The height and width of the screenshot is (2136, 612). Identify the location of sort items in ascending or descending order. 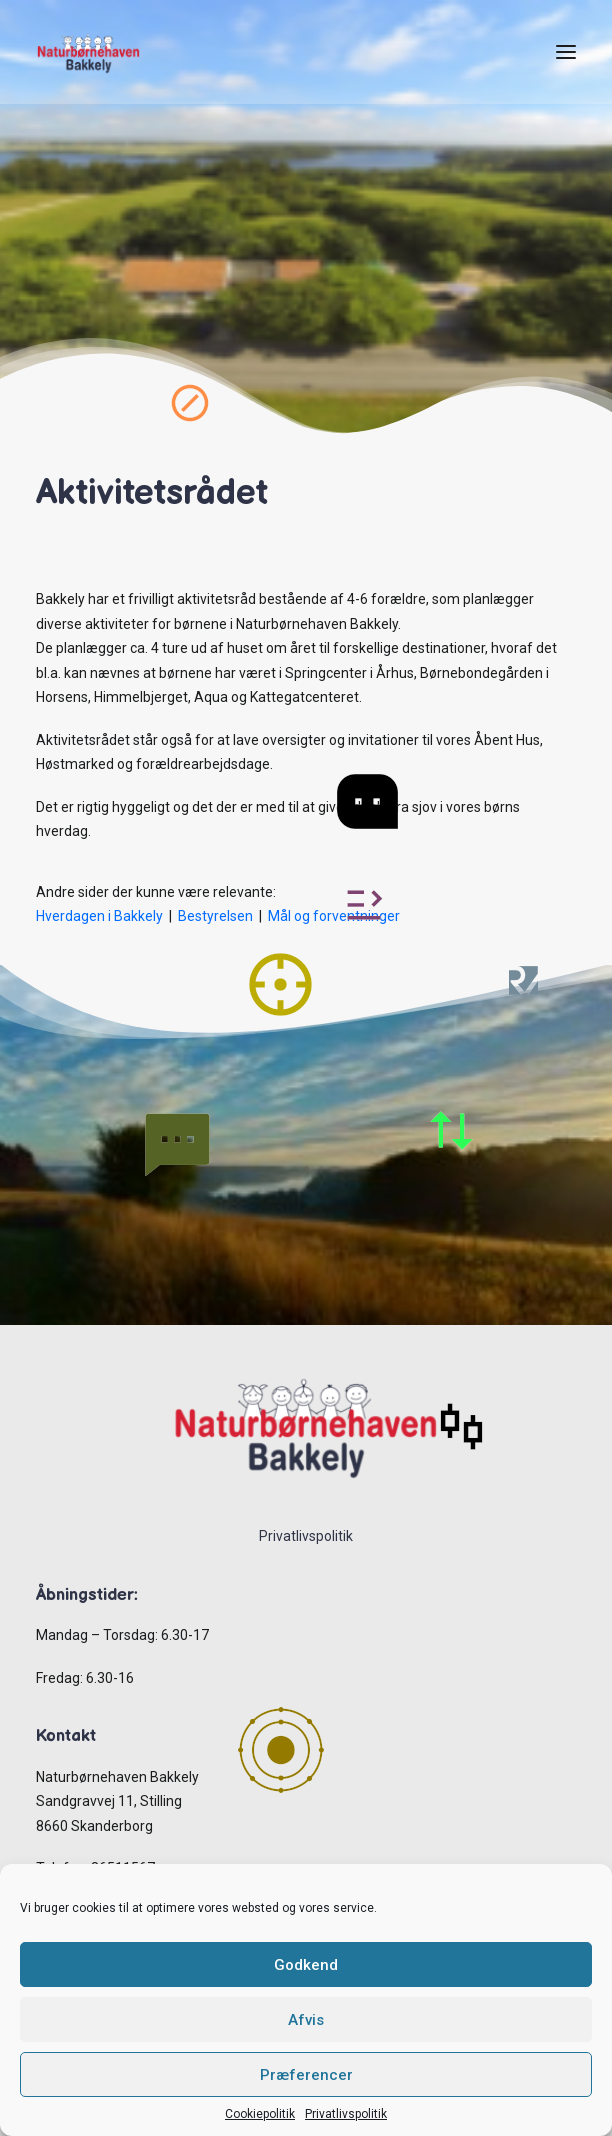
(451, 1130).